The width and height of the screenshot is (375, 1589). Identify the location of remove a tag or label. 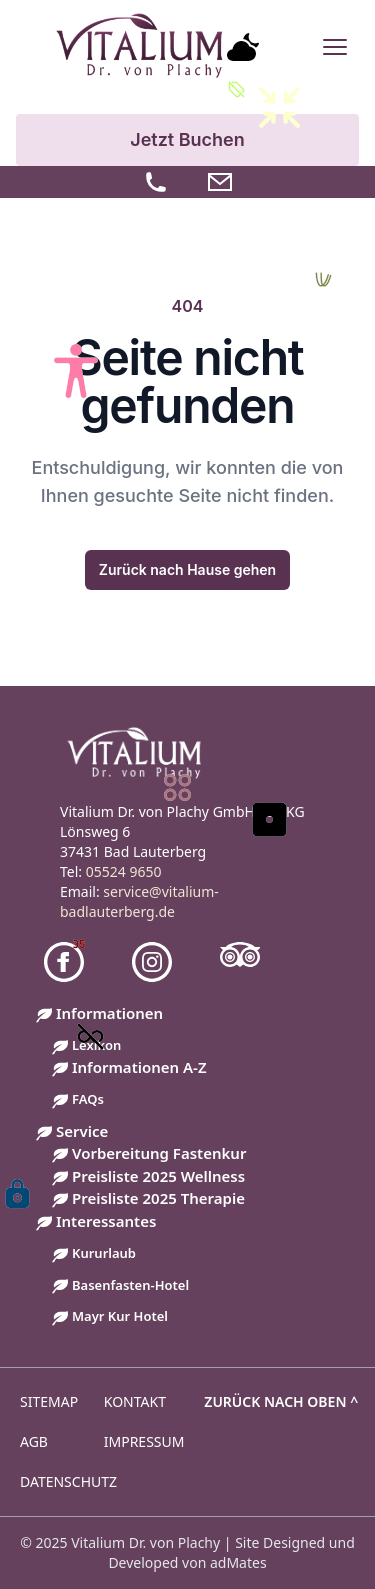
(236, 89).